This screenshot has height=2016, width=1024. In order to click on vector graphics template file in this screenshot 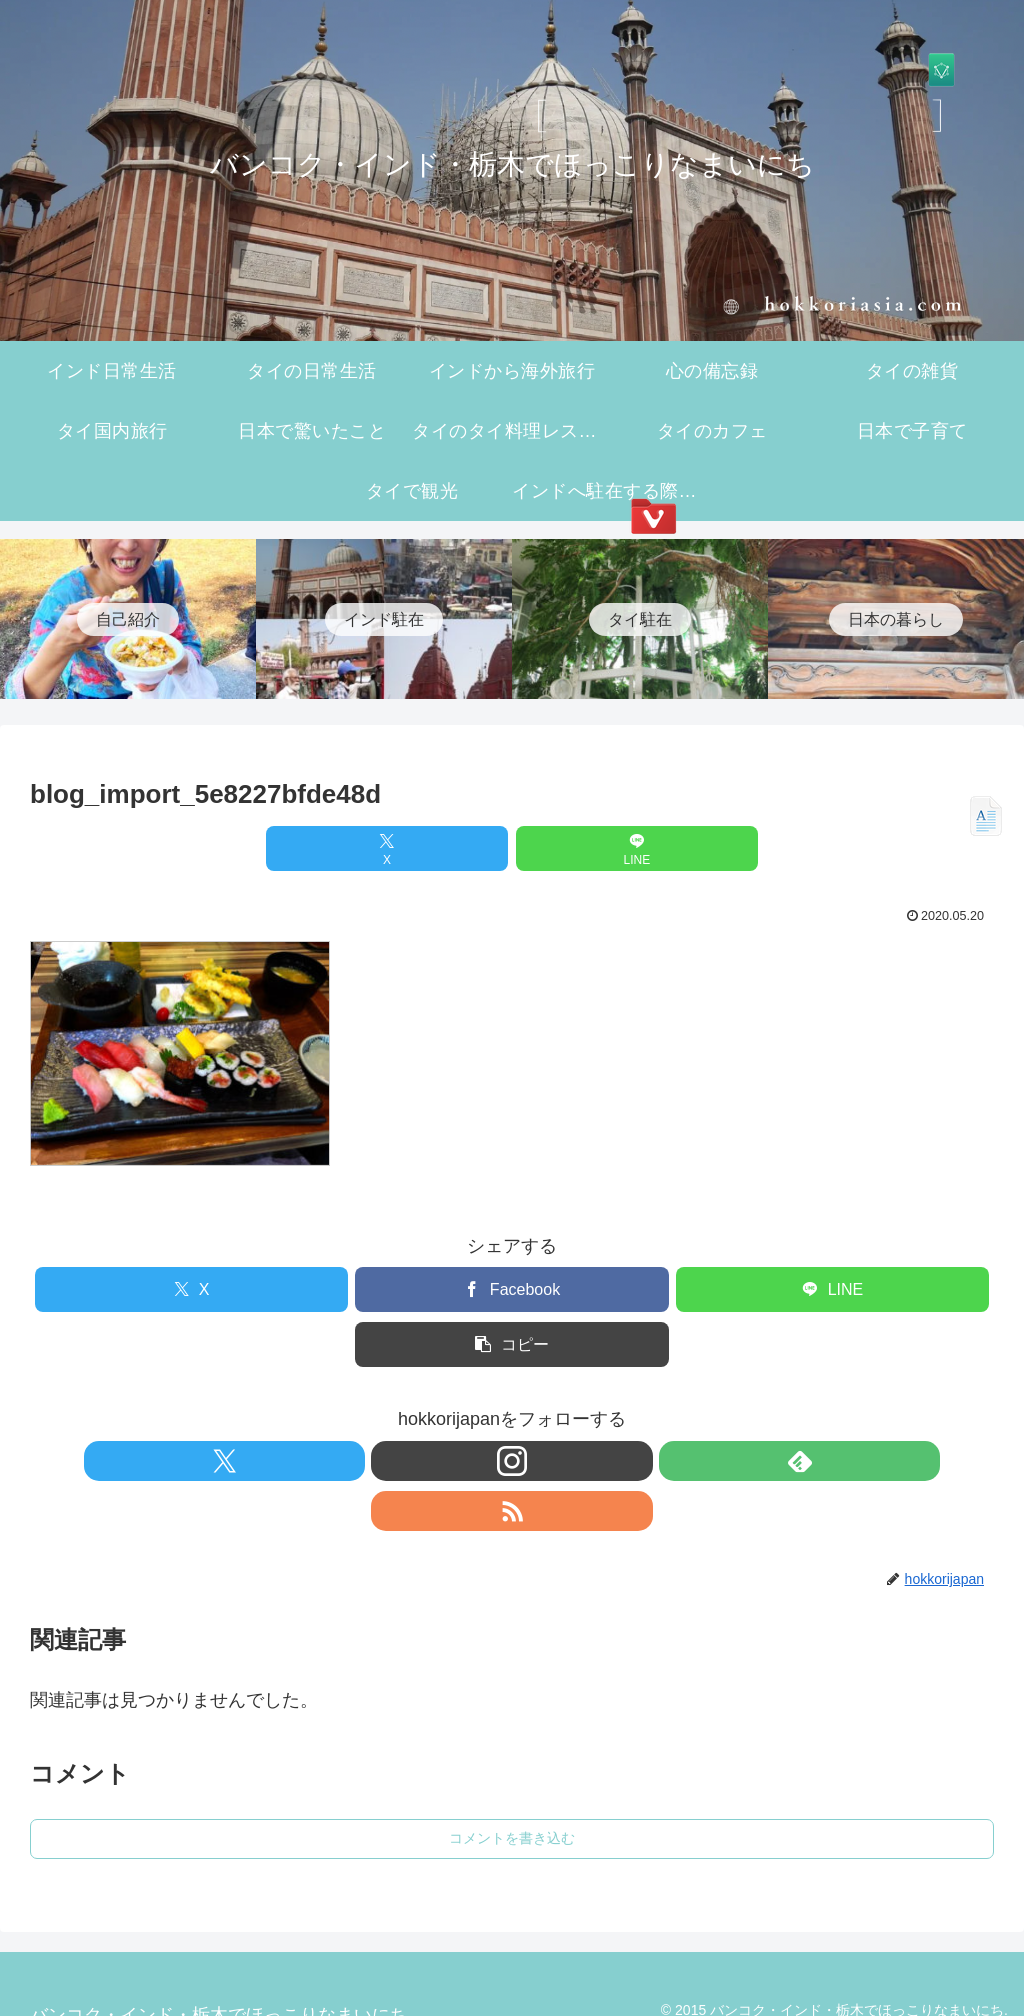, I will do `click(941, 70)`.